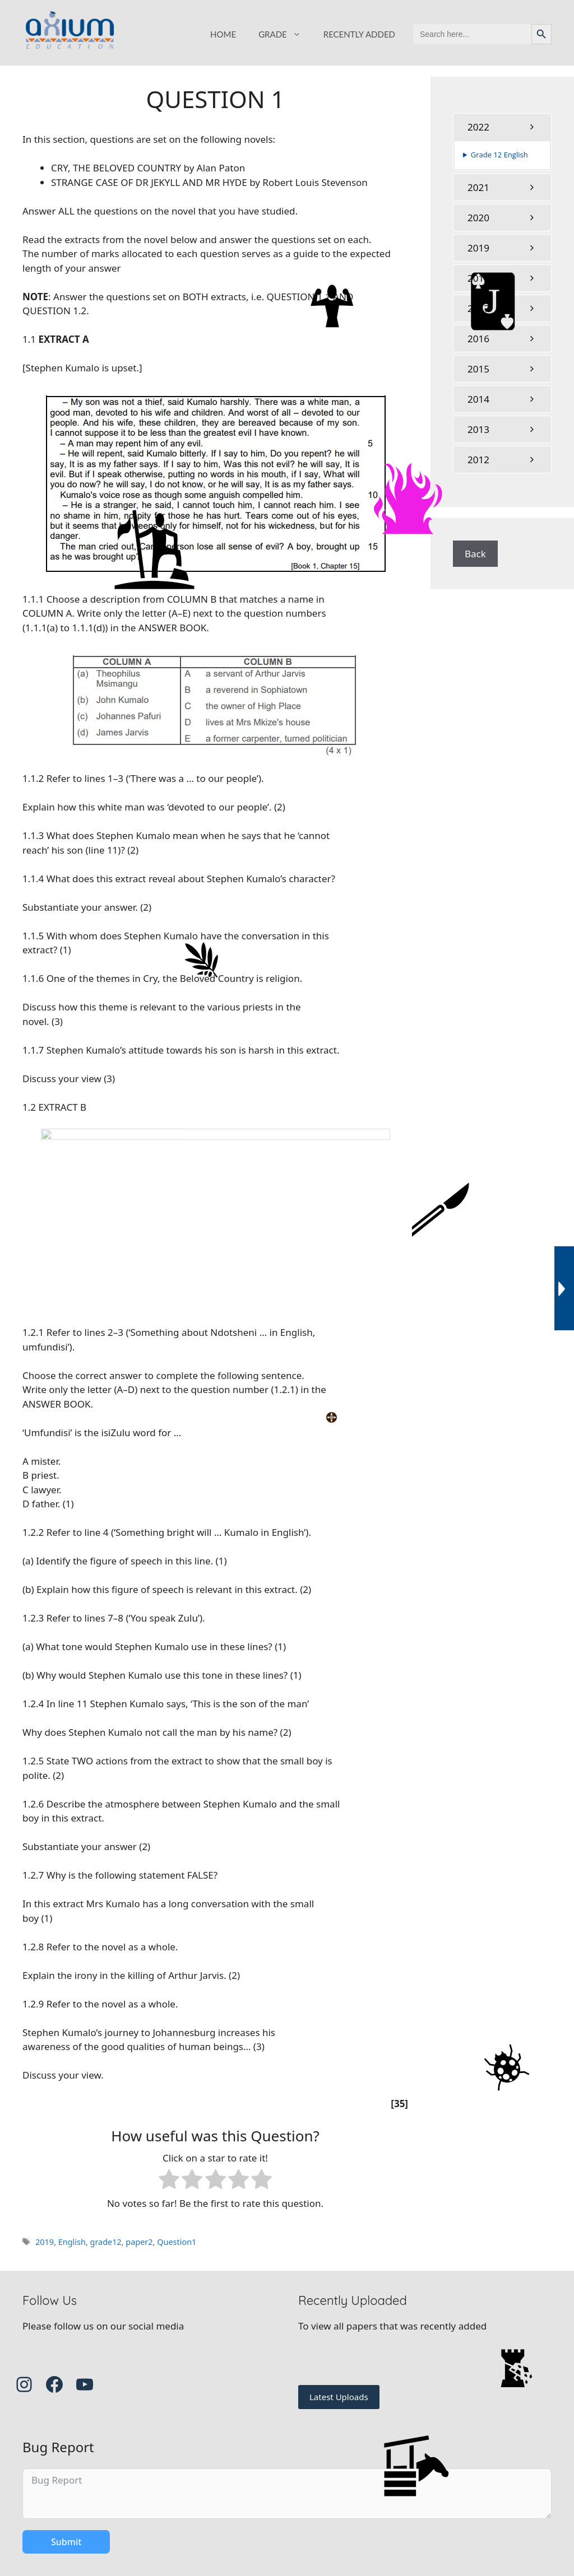 The width and height of the screenshot is (574, 2576). I want to click on indicates a celebration or special event, so click(406, 499).